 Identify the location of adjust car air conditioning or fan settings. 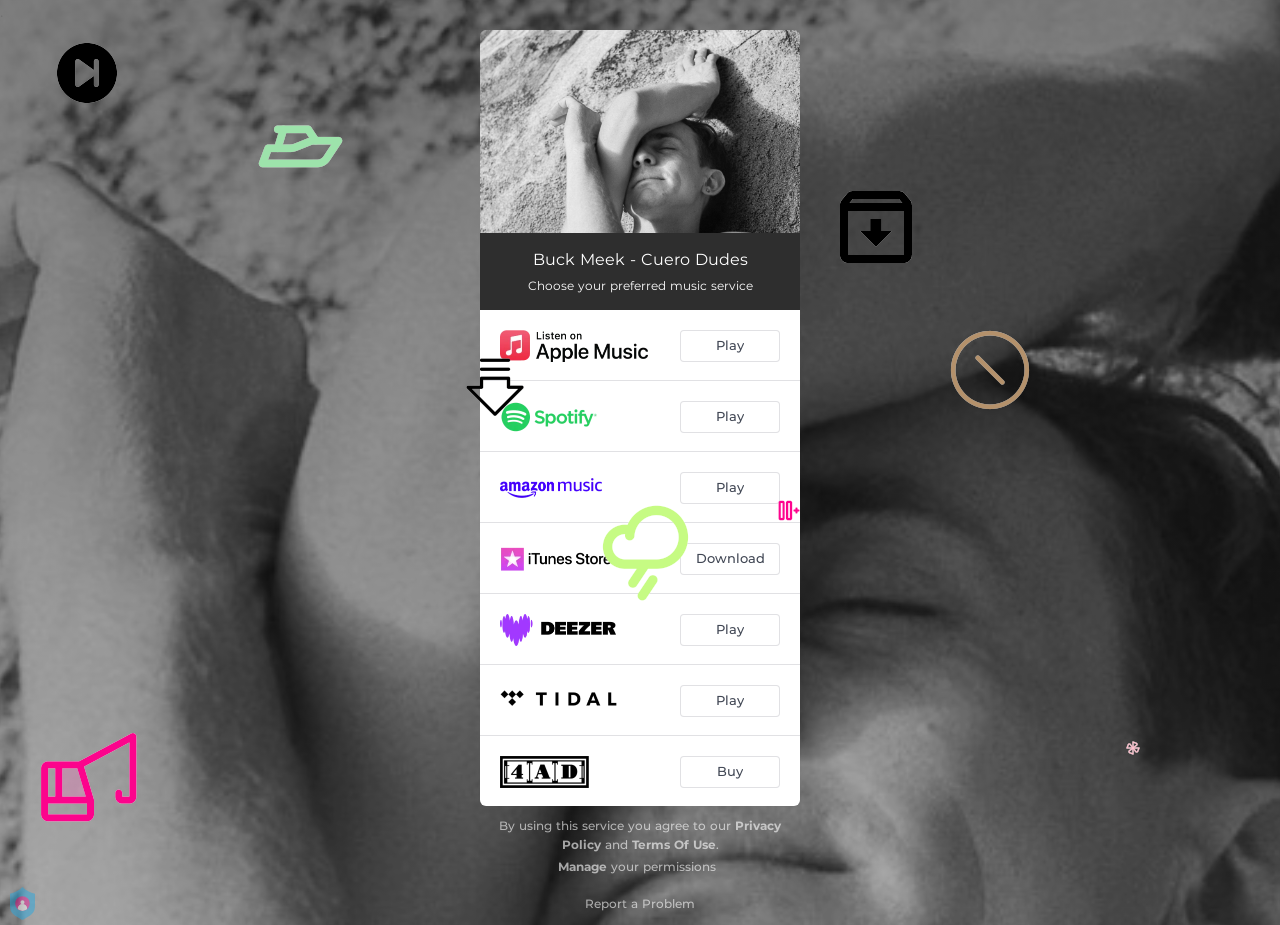
(1133, 748).